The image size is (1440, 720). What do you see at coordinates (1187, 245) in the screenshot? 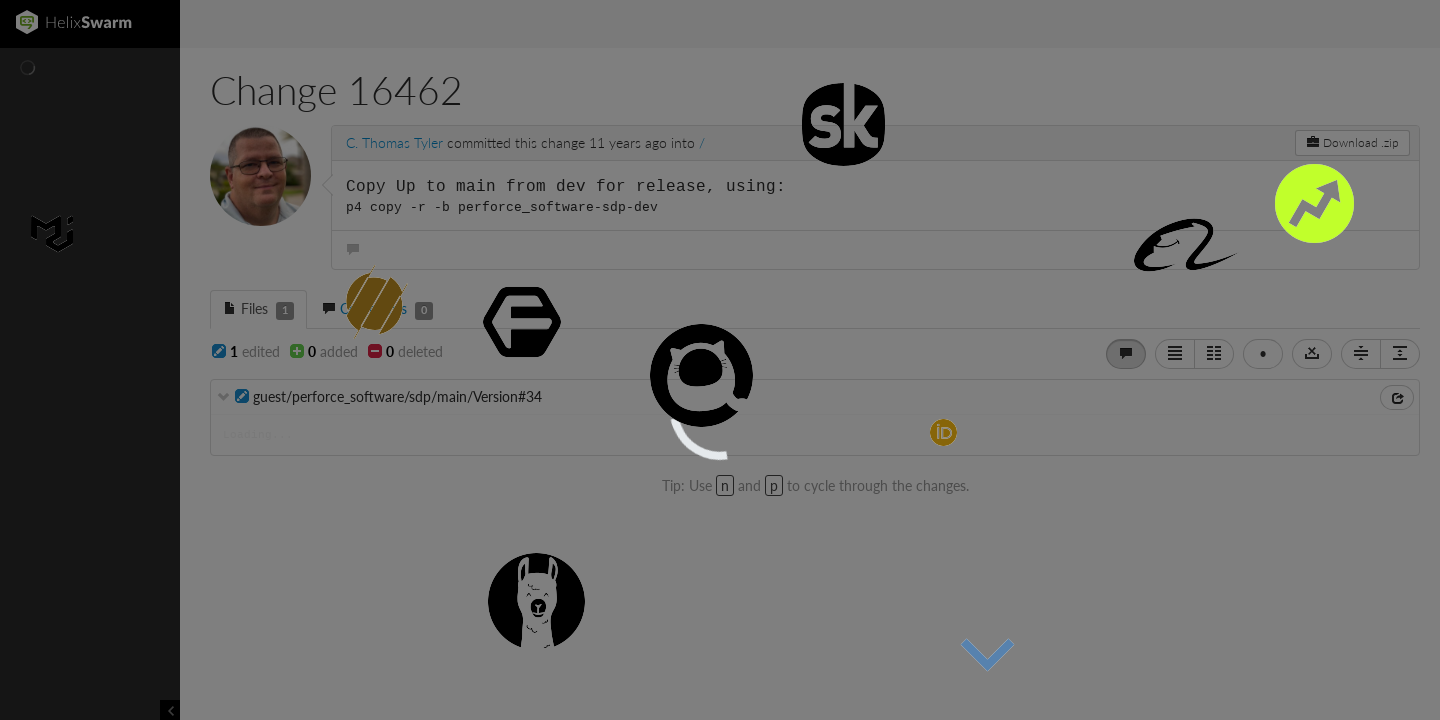
I see `visit alibaba.com marketplace` at bounding box center [1187, 245].